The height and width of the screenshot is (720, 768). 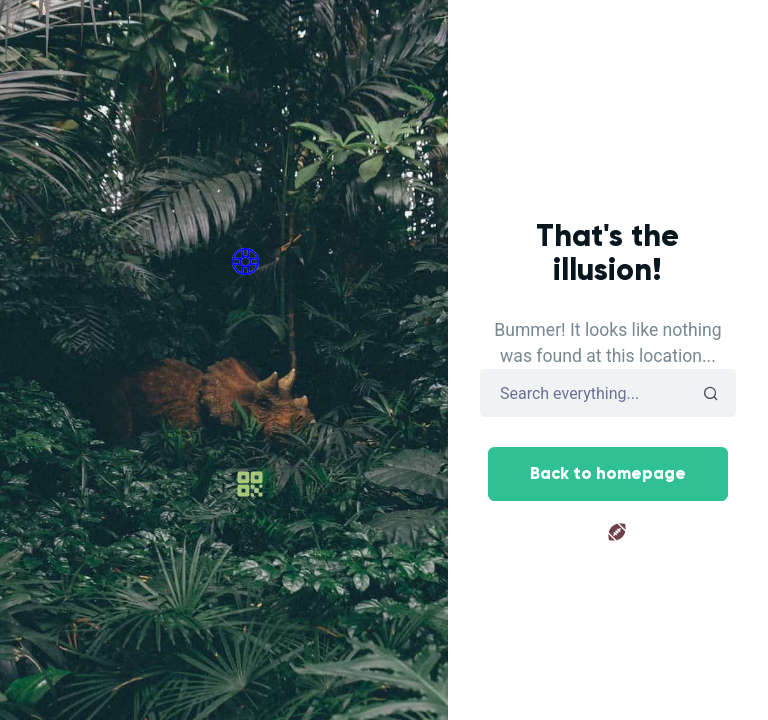 What do you see at coordinates (617, 532) in the screenshot?
I see `view american football scores or content` at bounding box center [617, 532].